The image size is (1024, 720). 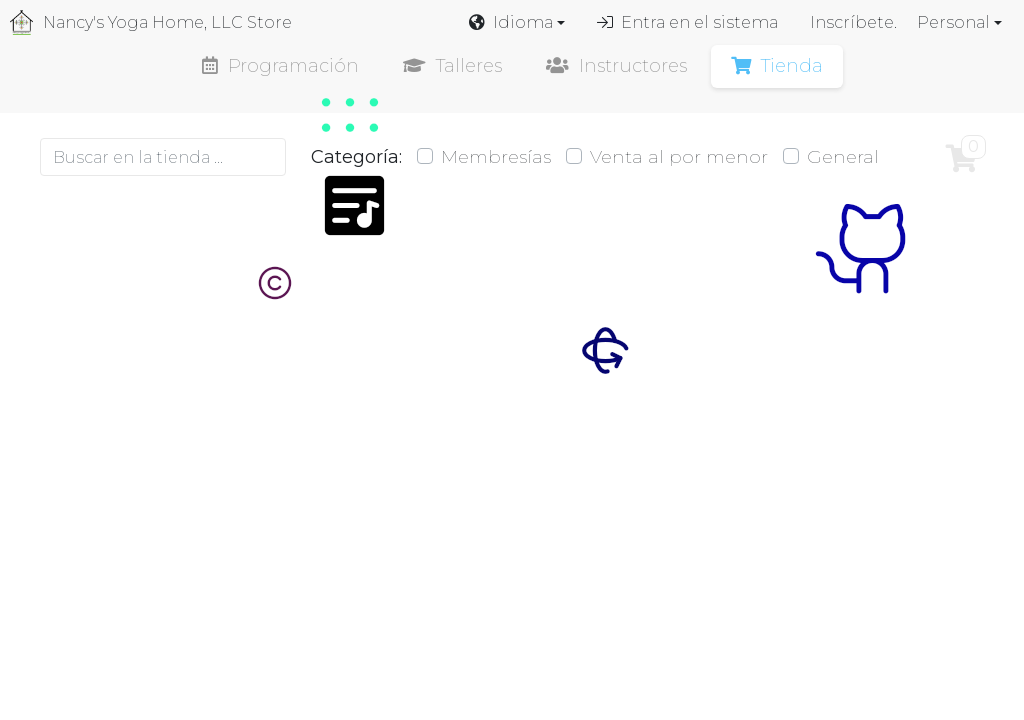 I want to click on drag to reorder or rearrange items, so click(x=350, y=115).